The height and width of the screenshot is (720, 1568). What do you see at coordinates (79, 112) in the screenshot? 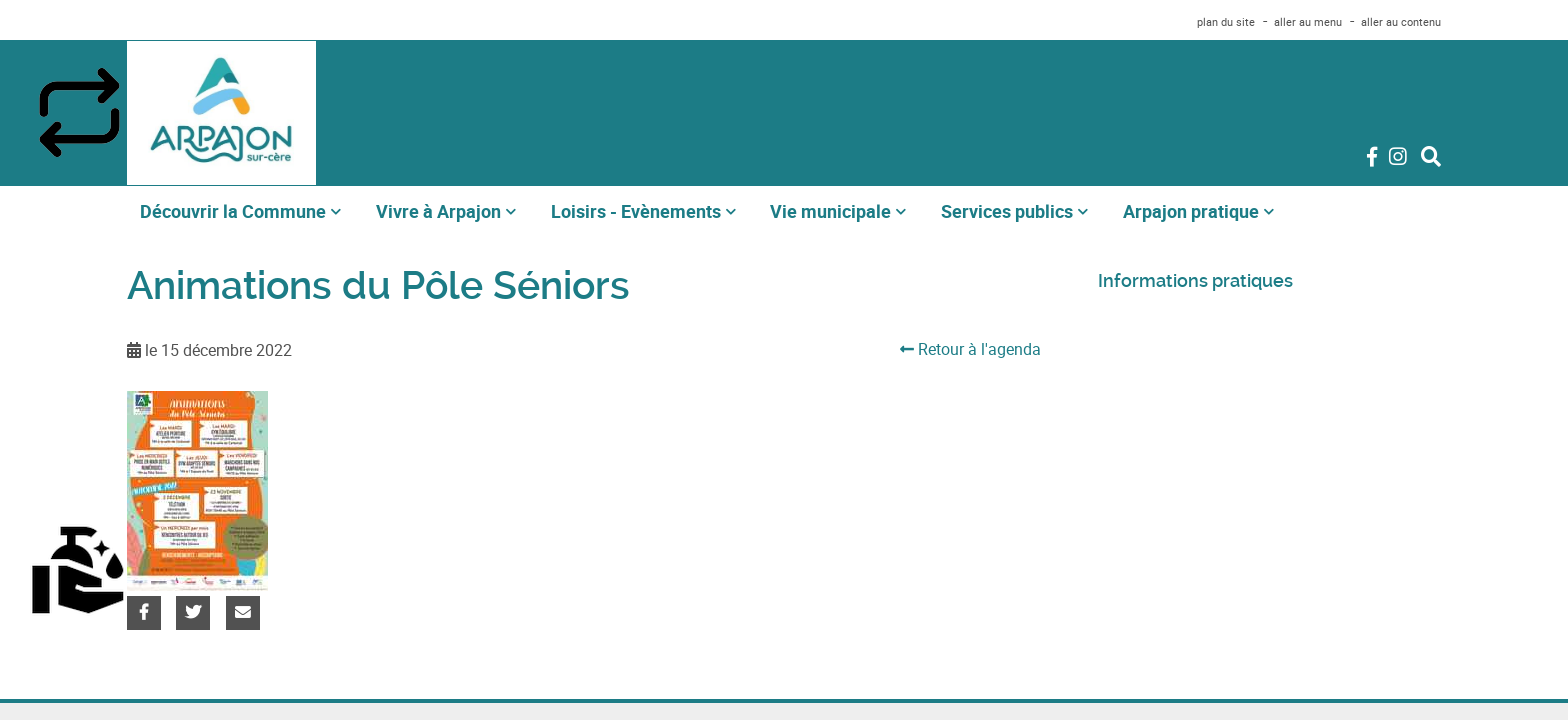
I see `enable repeat mode for playback` at bounding box center [79, 112].